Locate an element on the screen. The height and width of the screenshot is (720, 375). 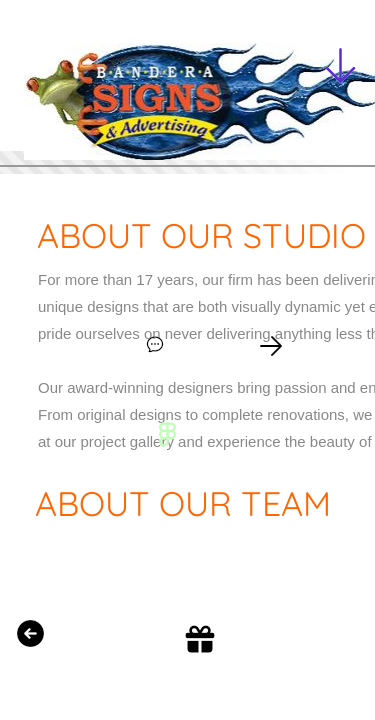
scroll down or view more content is located at coordinates (340, 65).